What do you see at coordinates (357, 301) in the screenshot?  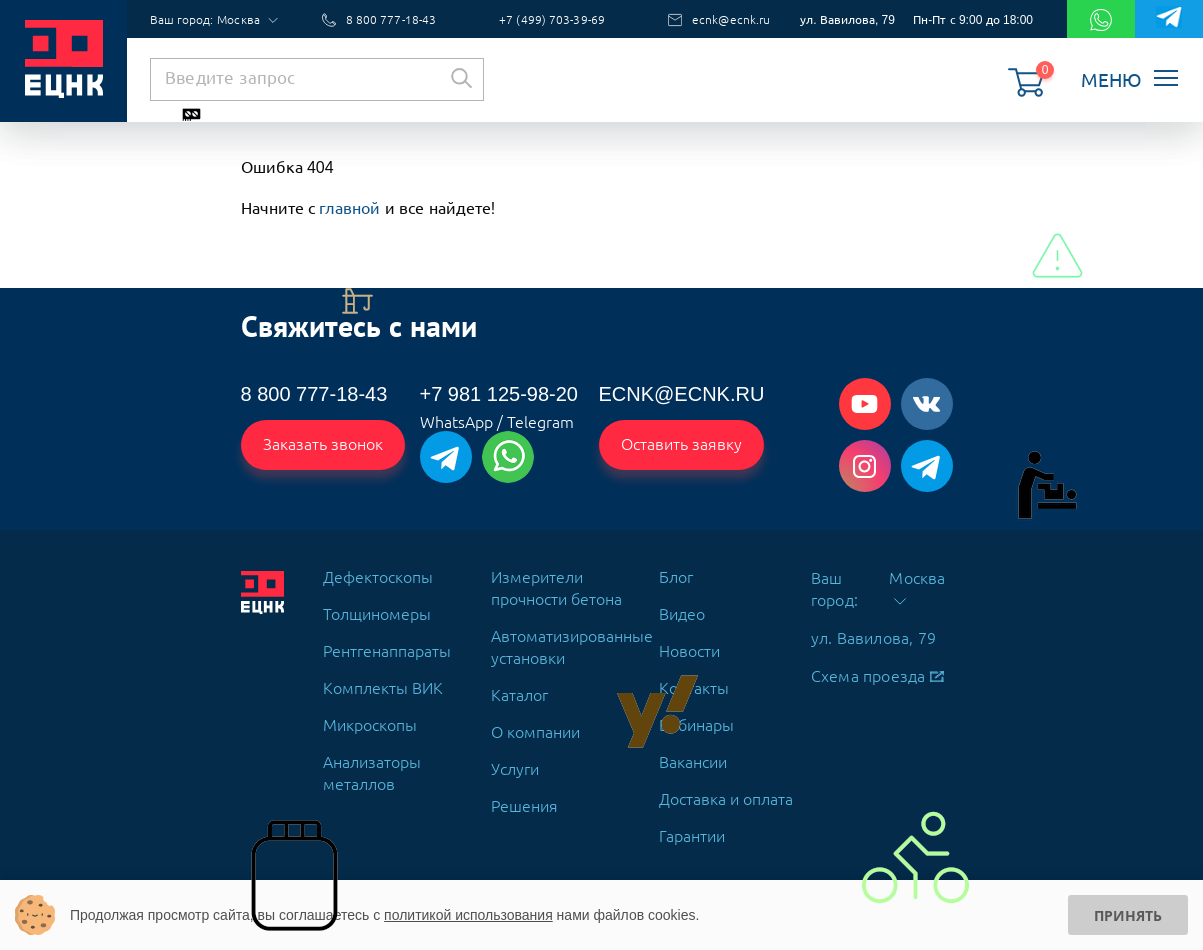 I see `construction or building in progress` at bounding box center [357, 301].